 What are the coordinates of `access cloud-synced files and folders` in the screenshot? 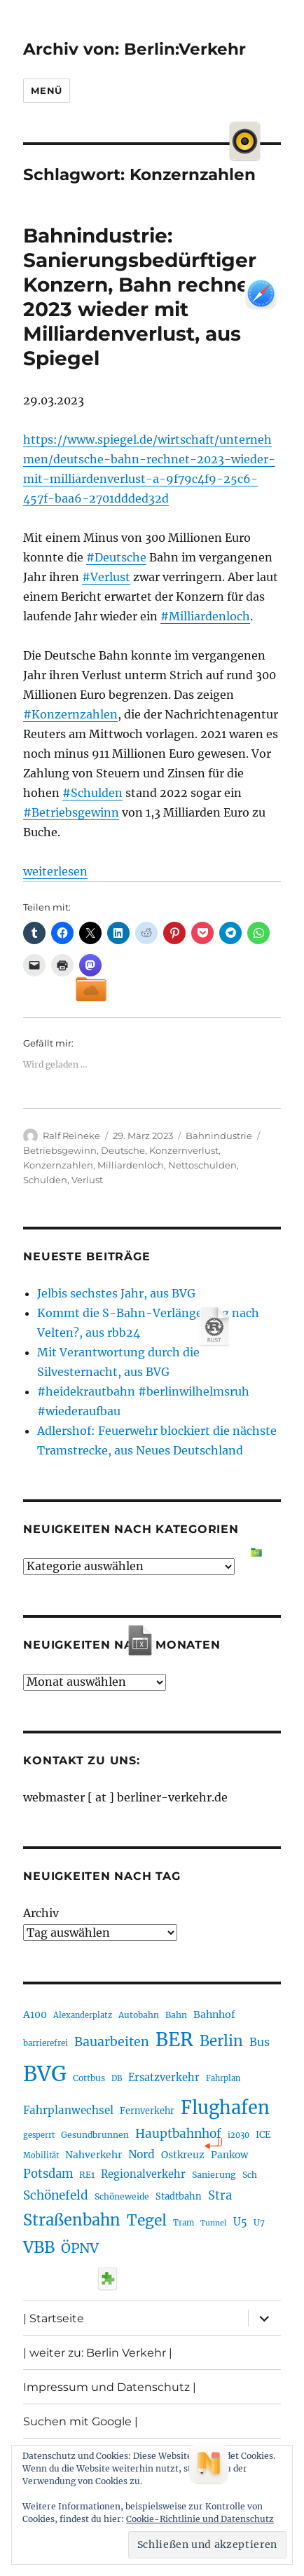 It's located at (91, 989).